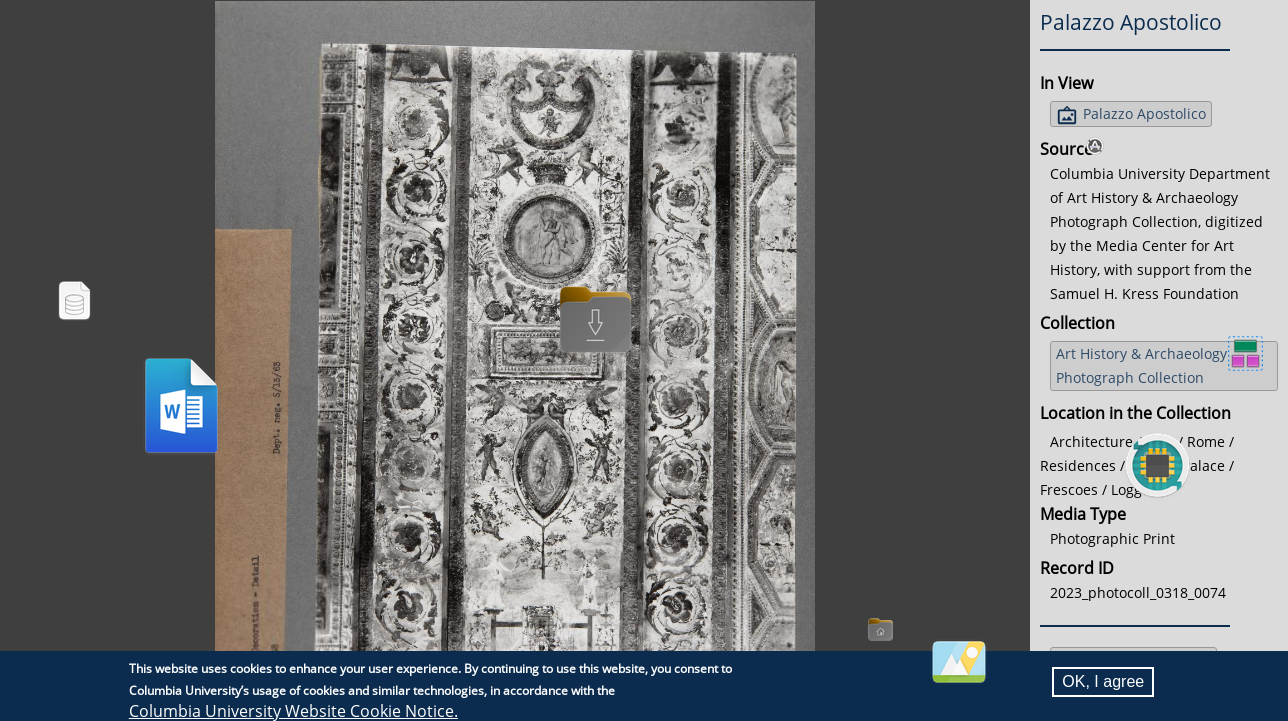 This screenshot has width=1288, height=721. Describe the element at coordinates (1095, 146) in the screenshot. I see `open the software update manager` at that location.